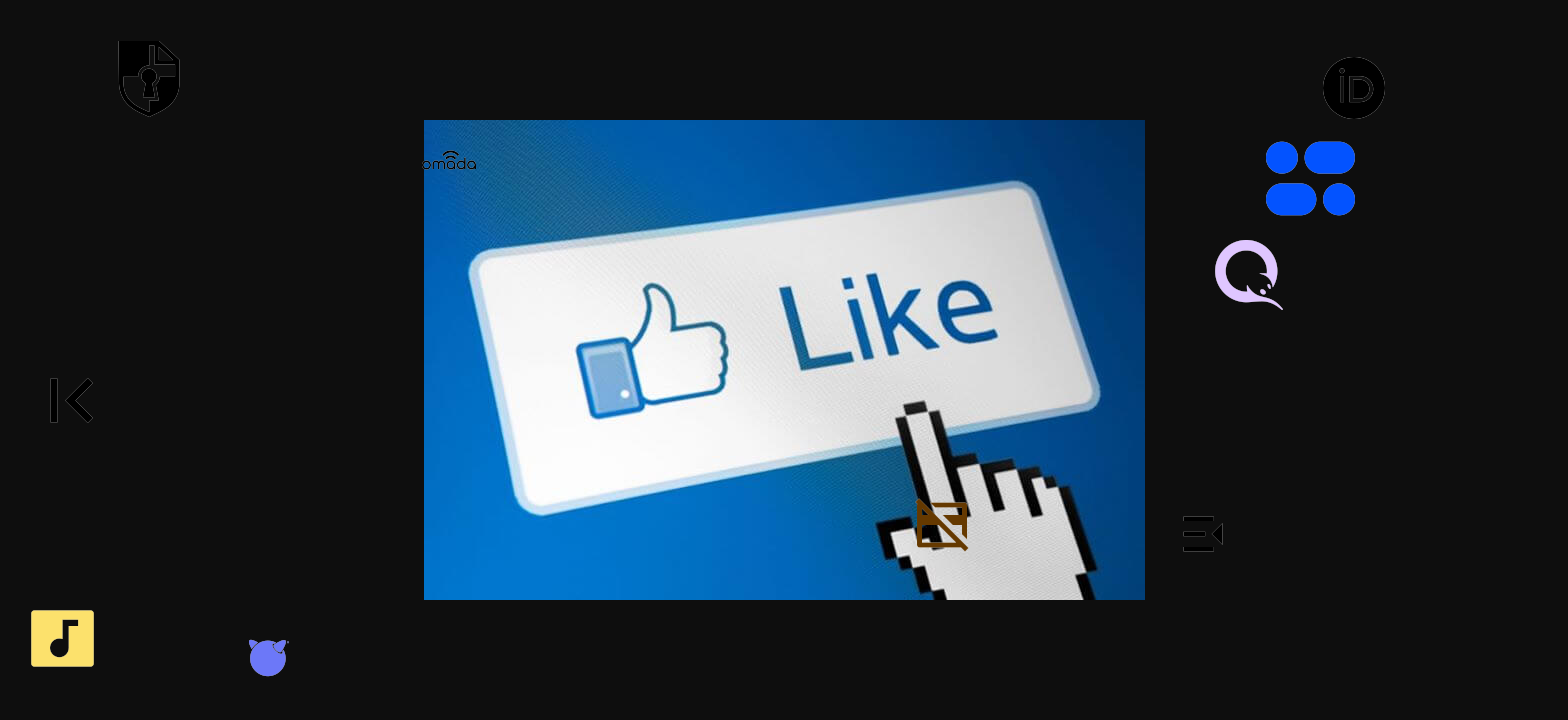 The height and width of the screenshot is (720, 1568). Describe the element at coordinates (1354, 88) in the screenshot. I see `link to ORCID researcher profile` at that location.